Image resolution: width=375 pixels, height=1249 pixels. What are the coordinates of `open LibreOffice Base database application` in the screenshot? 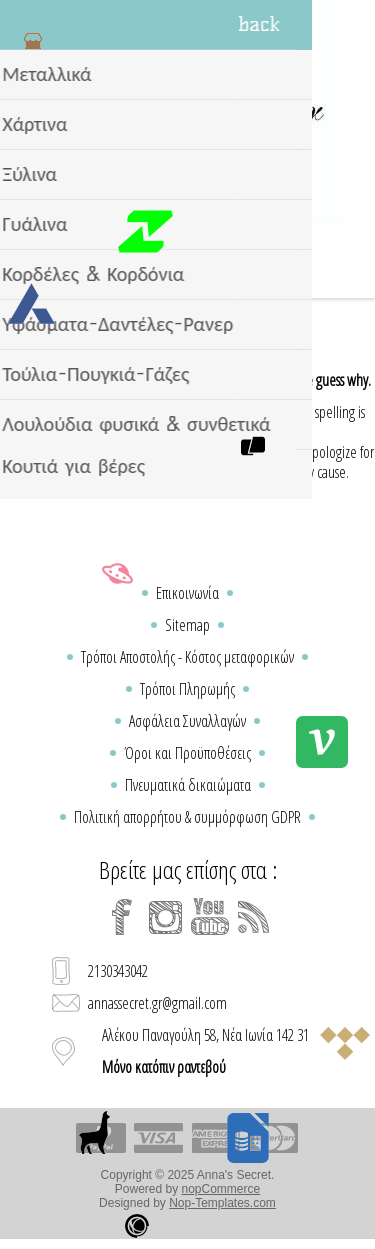 It's located at (248, 1138).